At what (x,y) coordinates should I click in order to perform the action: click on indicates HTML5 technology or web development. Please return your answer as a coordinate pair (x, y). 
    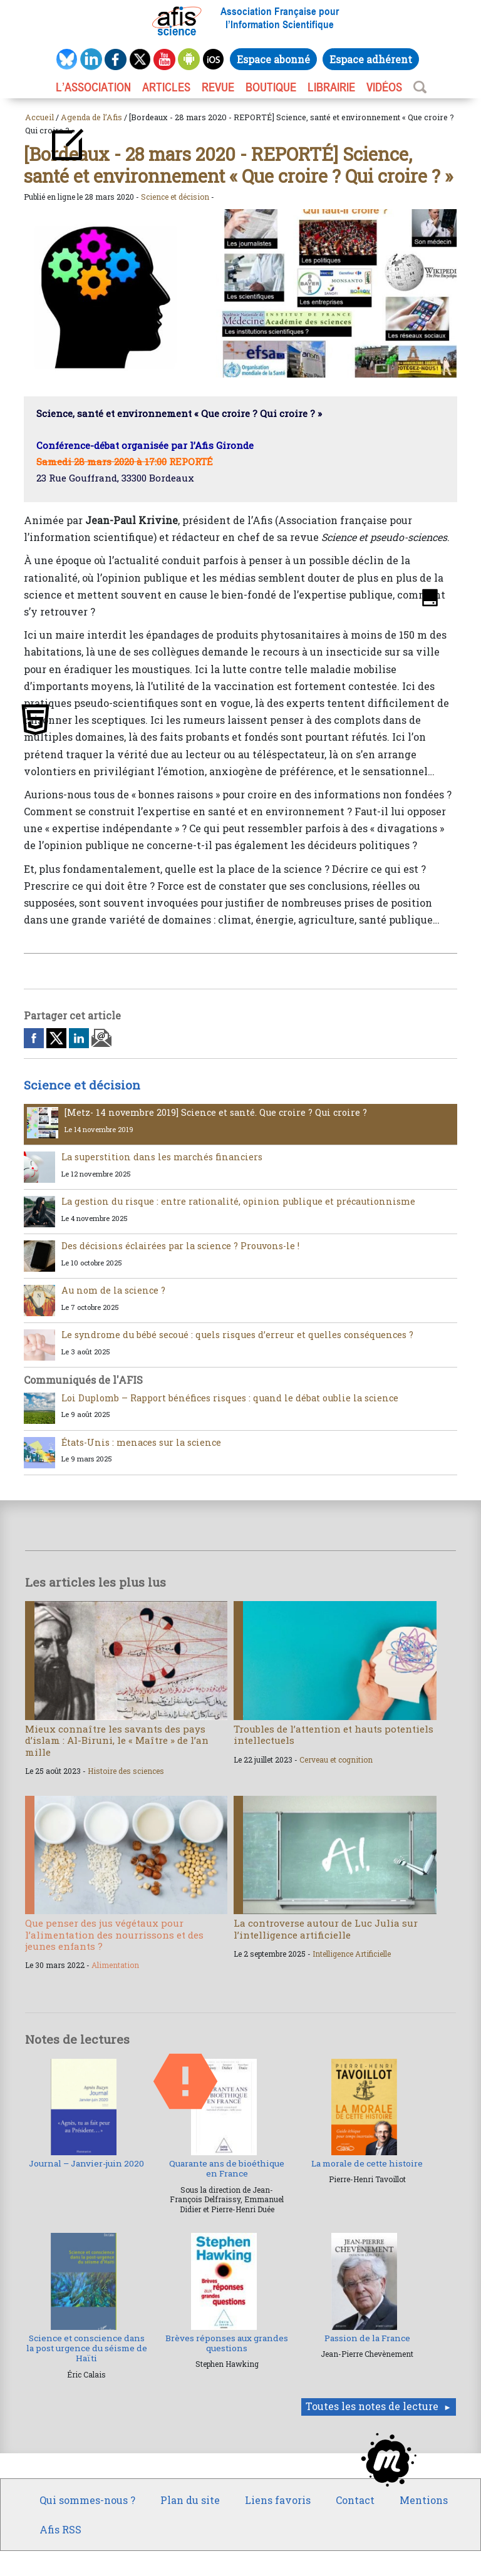
    Looking at the image, I should click on (35, 719).